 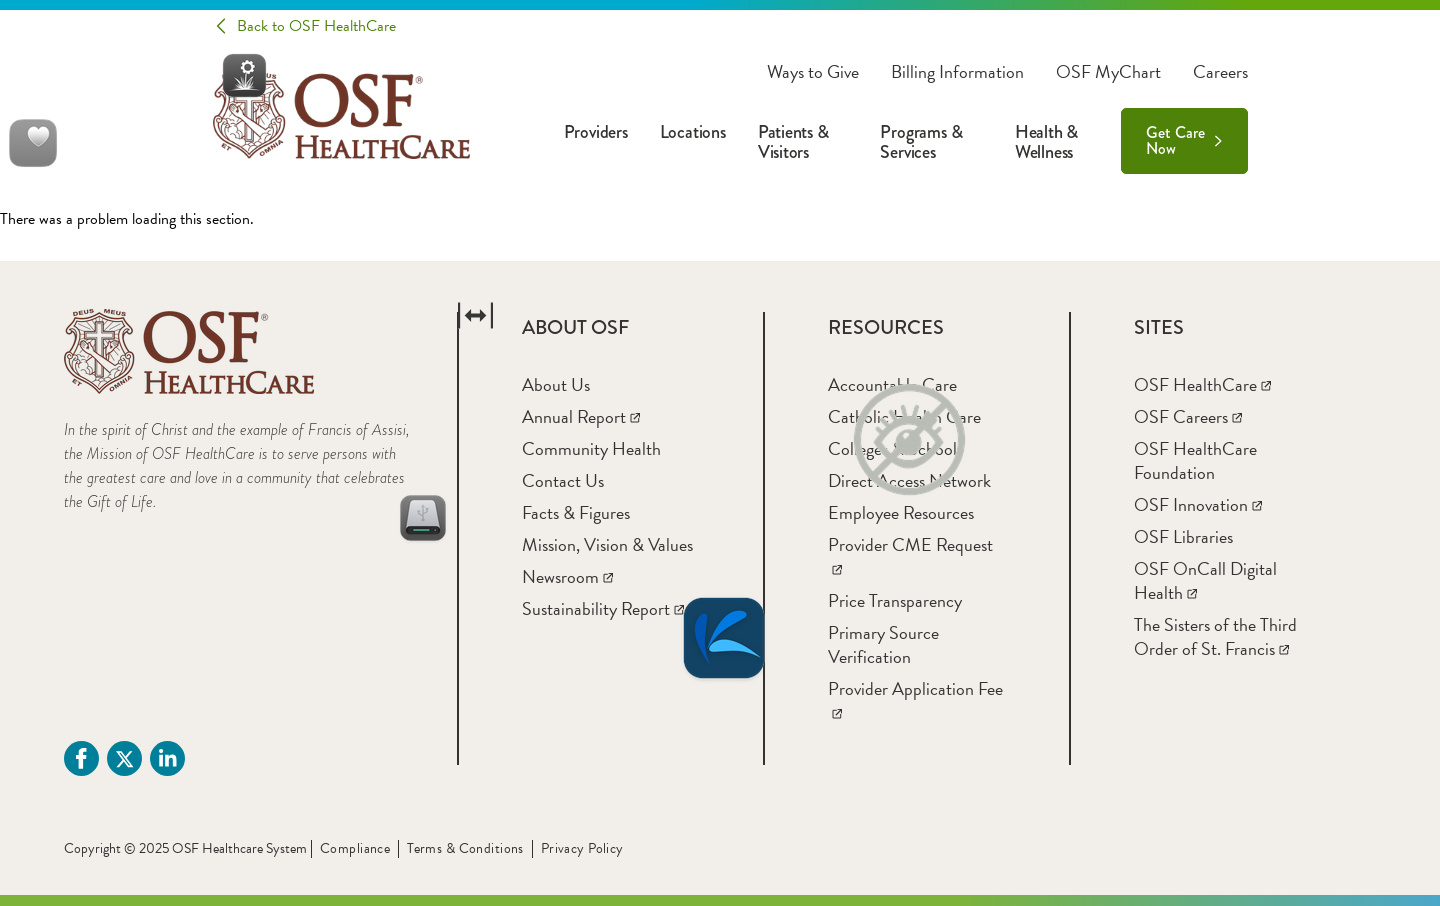 I want to click on launch the KaOS linux distribution app, so click(x=724, y=638).